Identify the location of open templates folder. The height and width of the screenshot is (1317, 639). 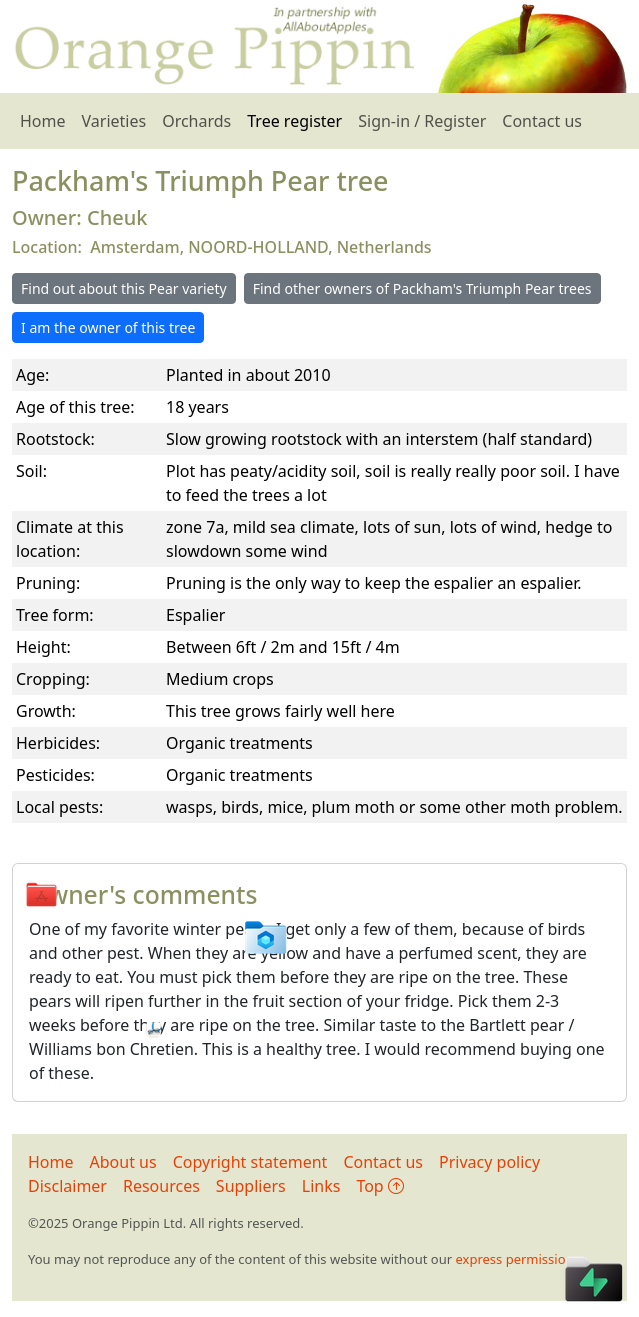
(41, 894).